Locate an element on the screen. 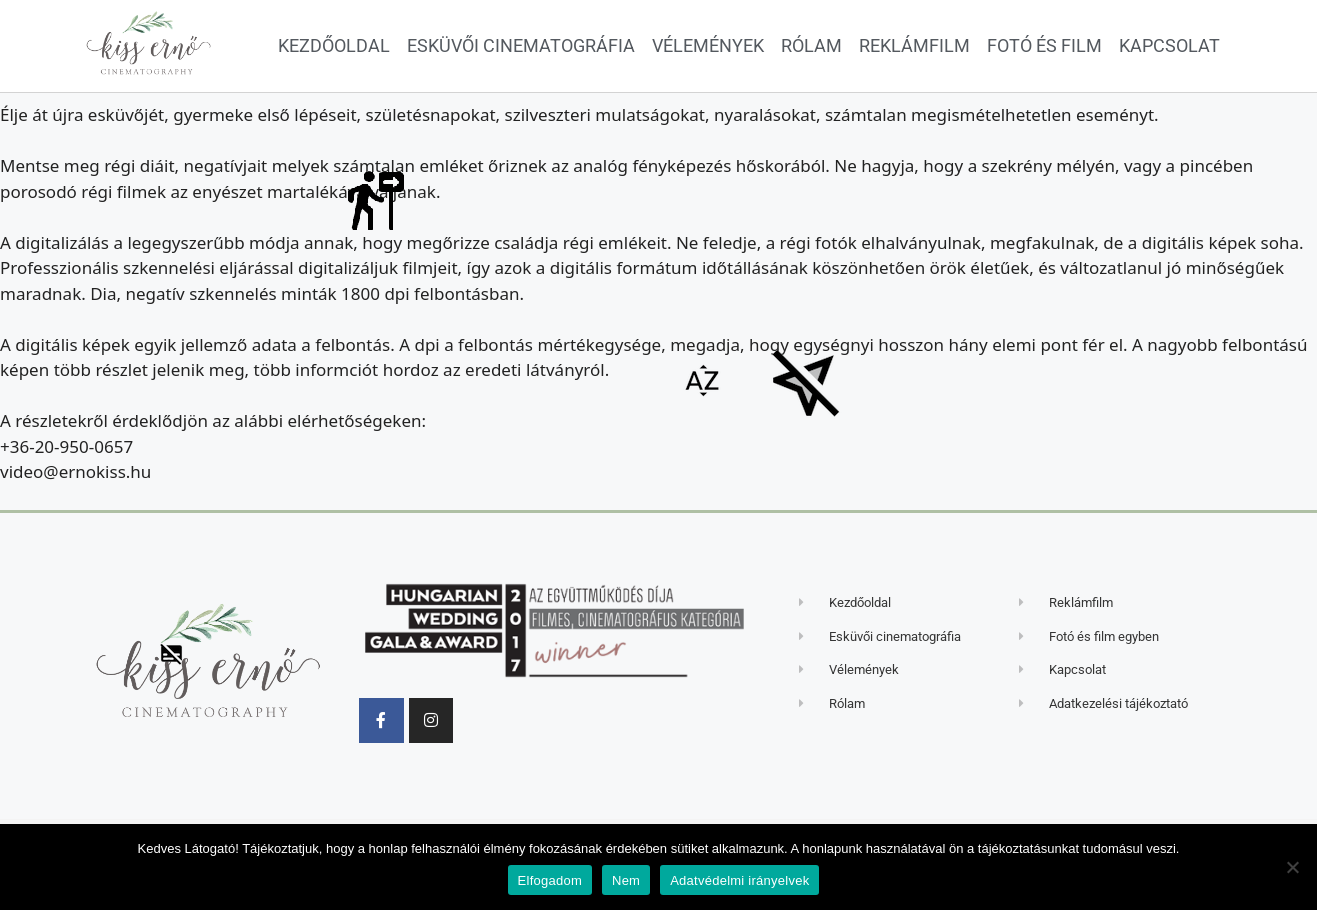 The image size is (1317, 910). location sharing is disabled is located at coordinates (803, 385).